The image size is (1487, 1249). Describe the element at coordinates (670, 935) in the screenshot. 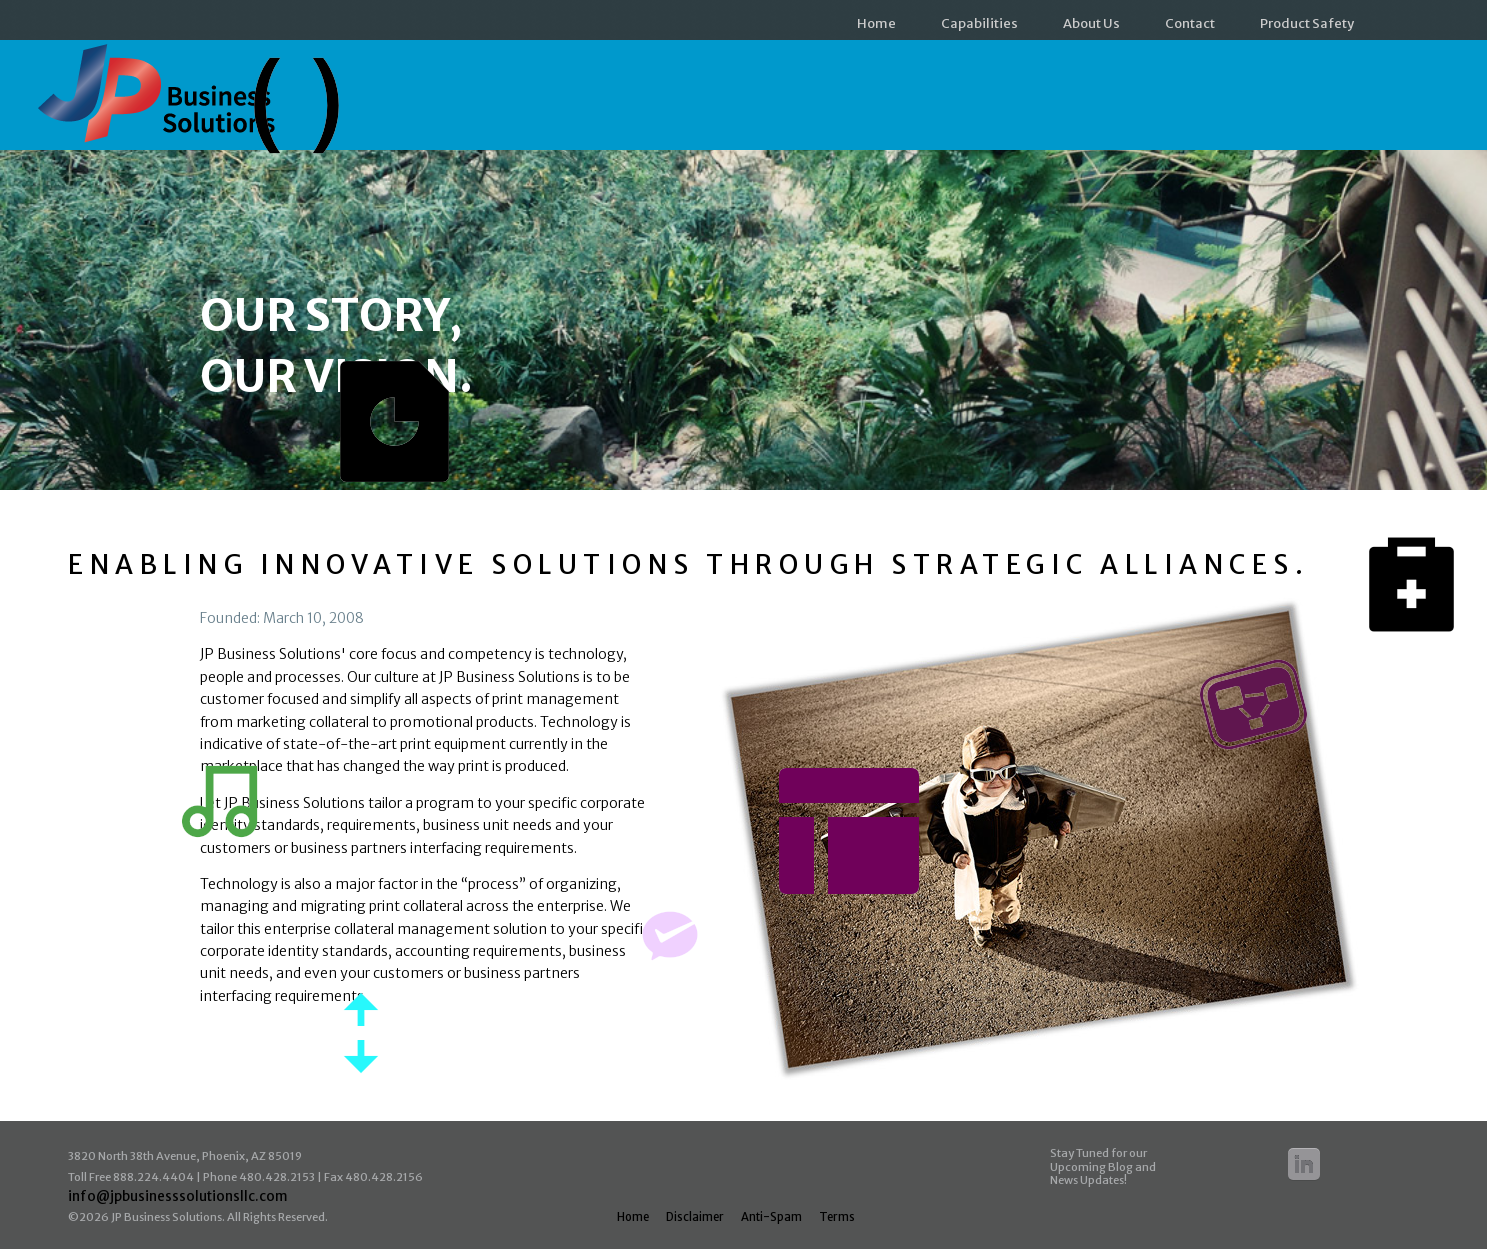

I see `pay with wechat pay` at that location.